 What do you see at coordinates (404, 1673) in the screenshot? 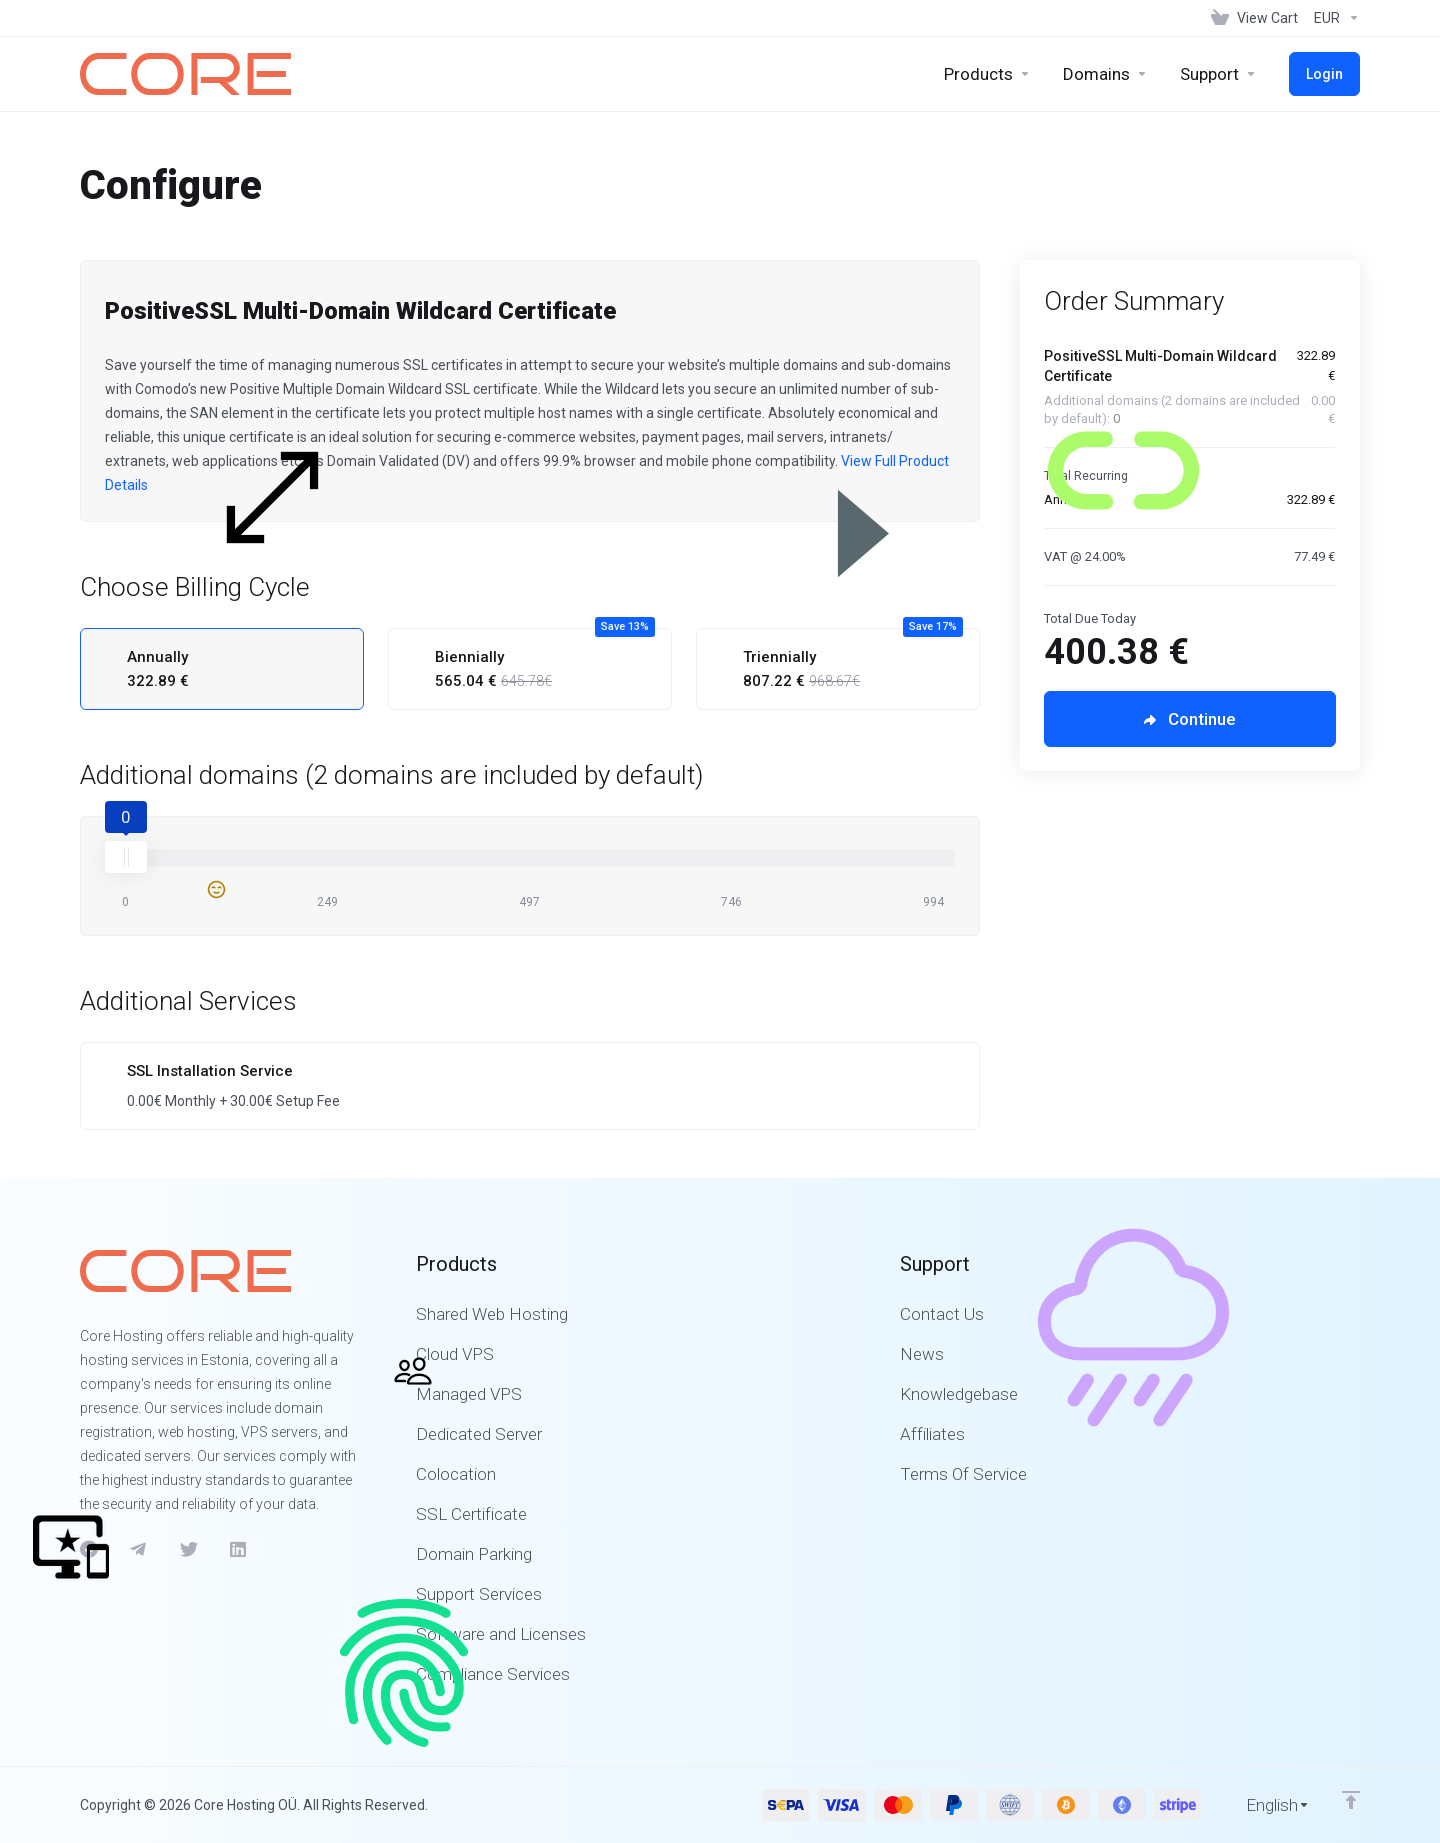
I see `authenticate with fingerprint` at bounding box center [404, 1673].